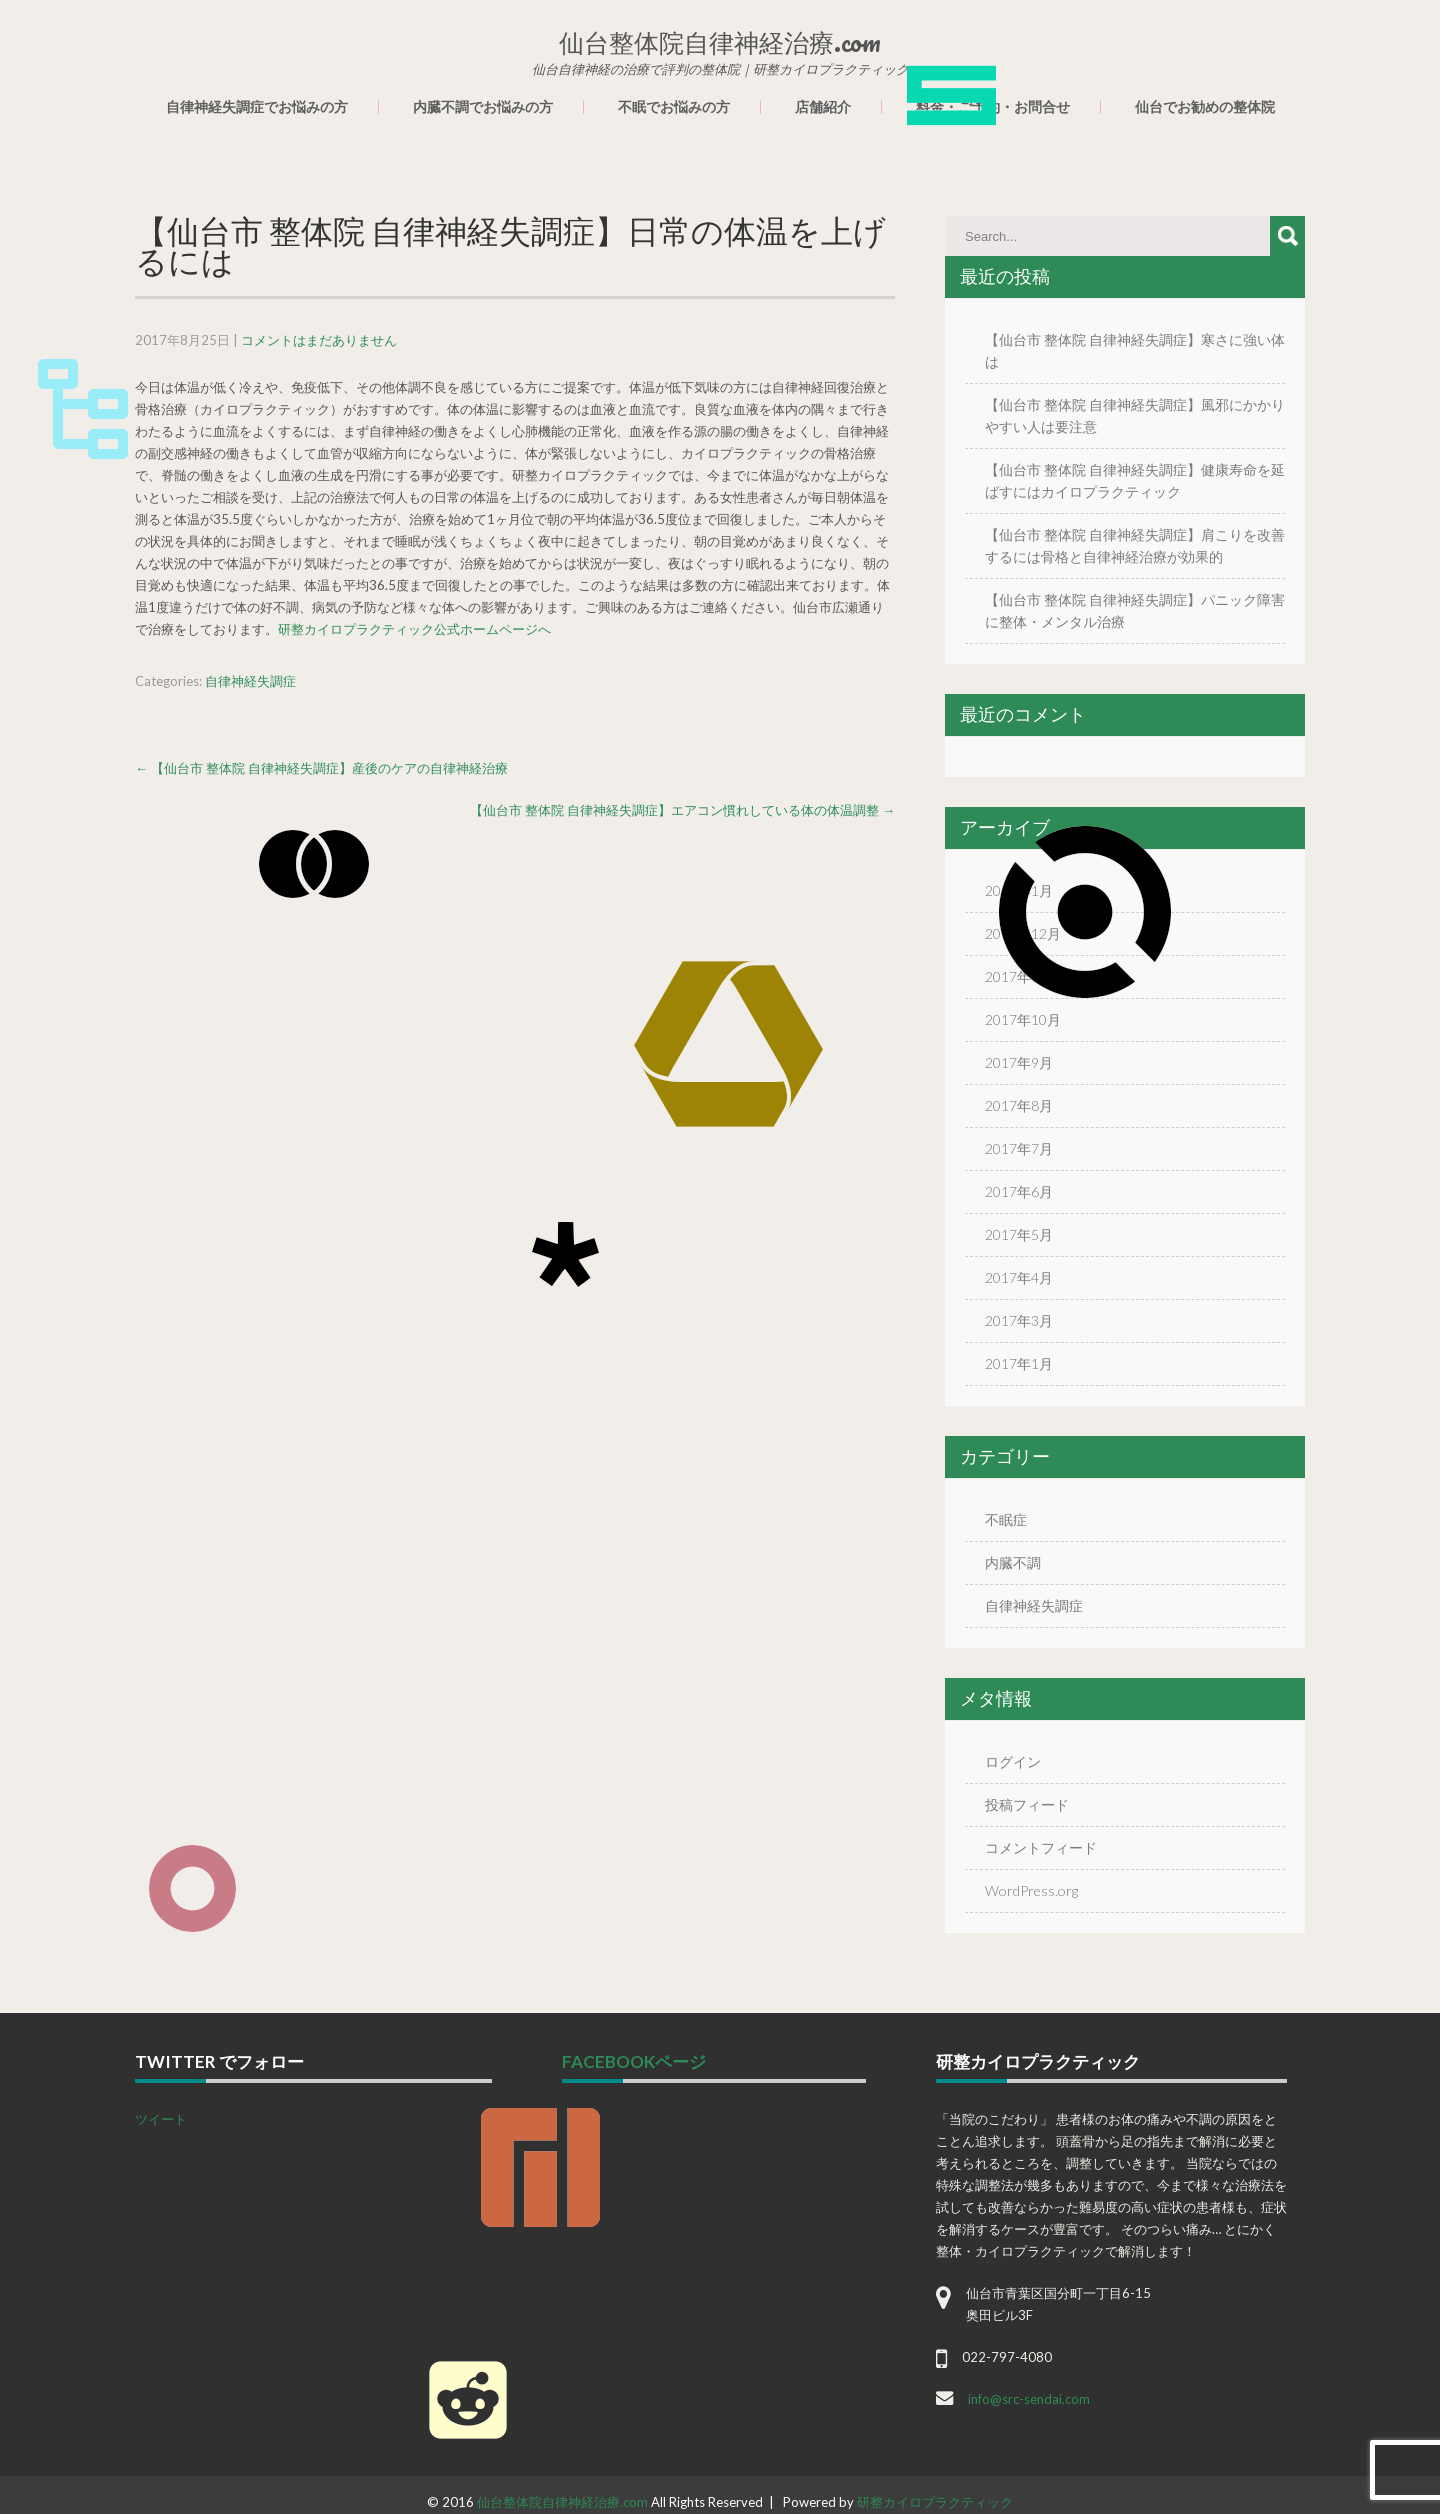  Describe the element at coordinates (83, 409) in the screenshot. I see `view hierarchical structure or organization chart` at that location.